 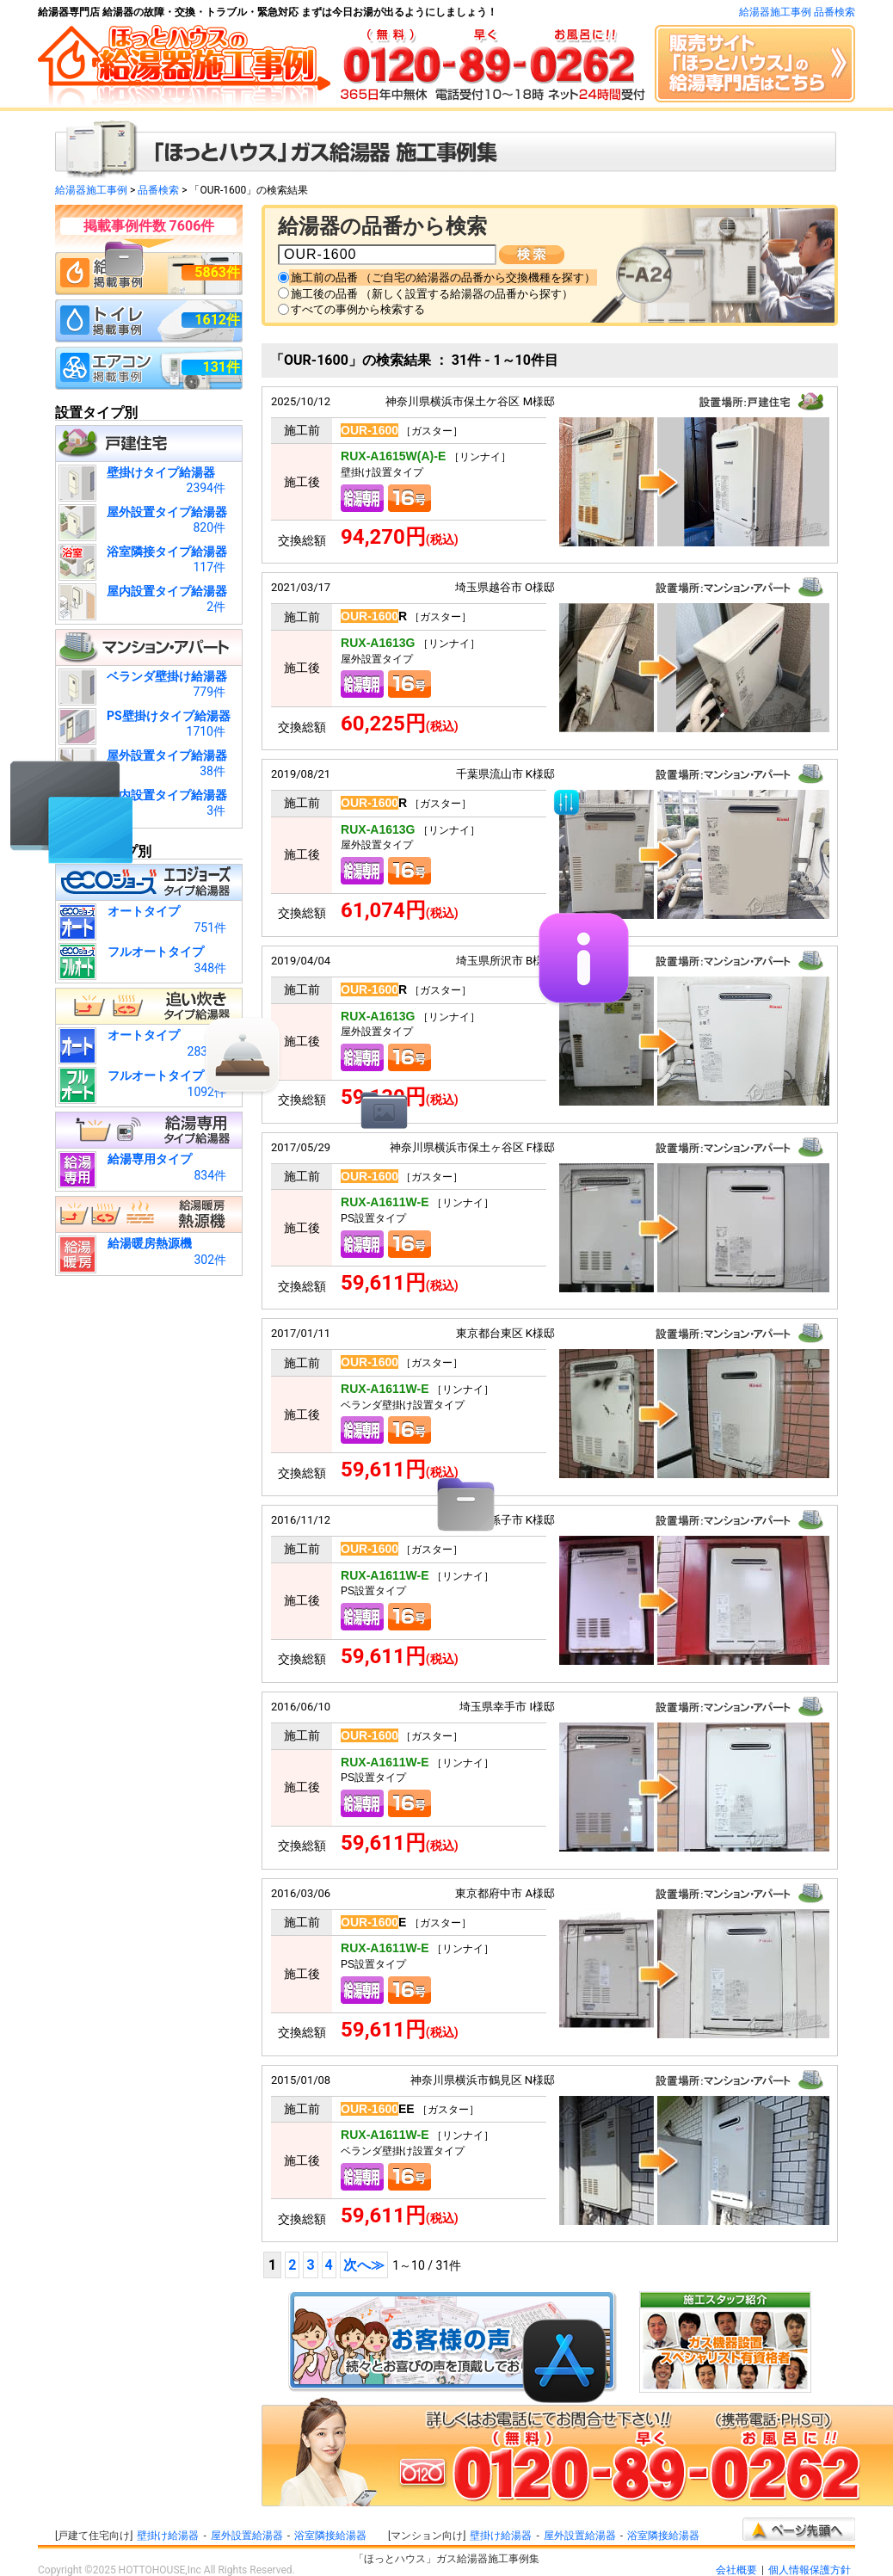 What do you see at coordinates (465, 1504) in the screenshot?
I see `open the files application` at bounding box center [465, 1504].